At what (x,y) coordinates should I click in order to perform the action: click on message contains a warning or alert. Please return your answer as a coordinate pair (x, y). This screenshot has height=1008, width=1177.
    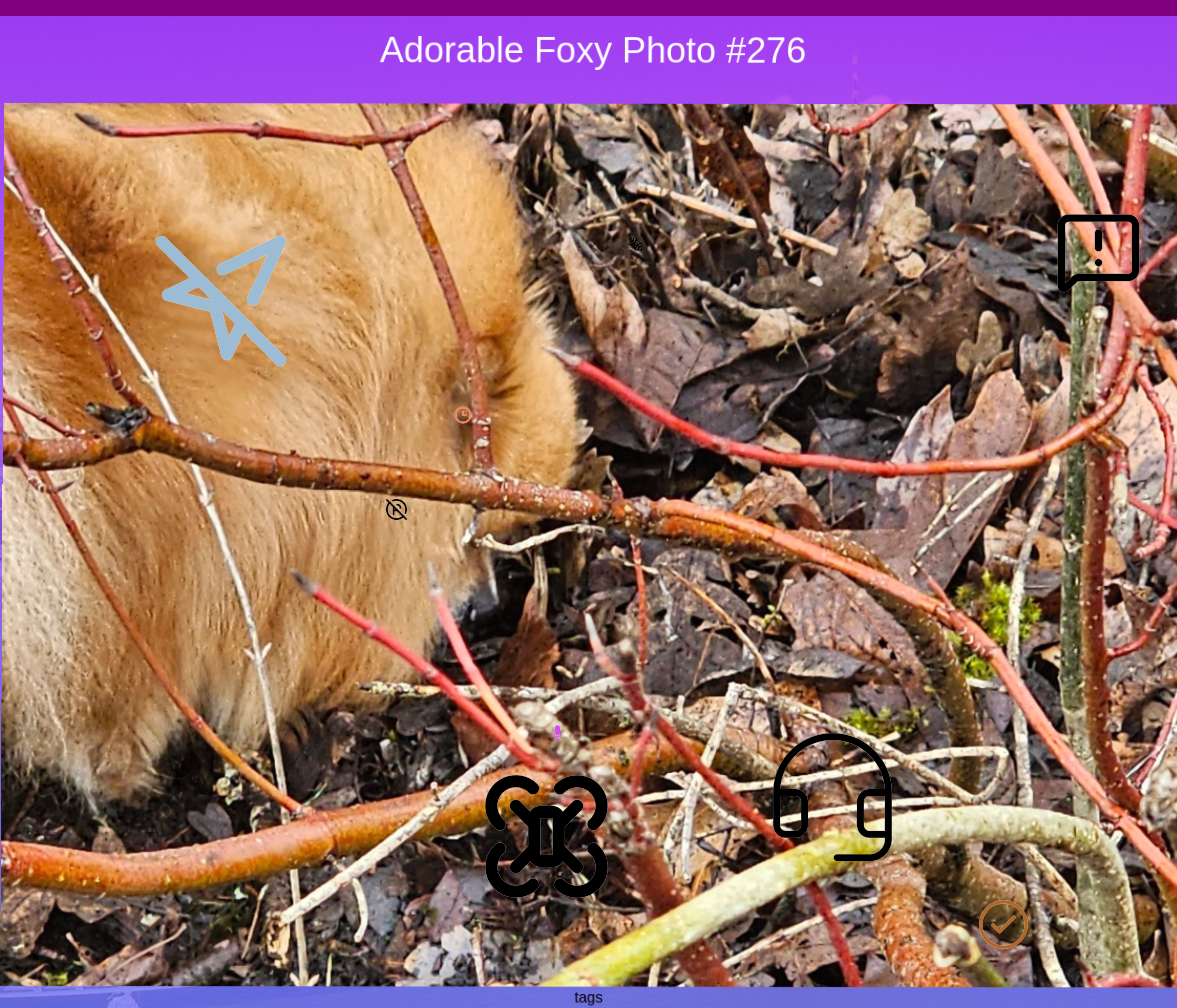
    Looking at the image, I should click on (1098, 251).